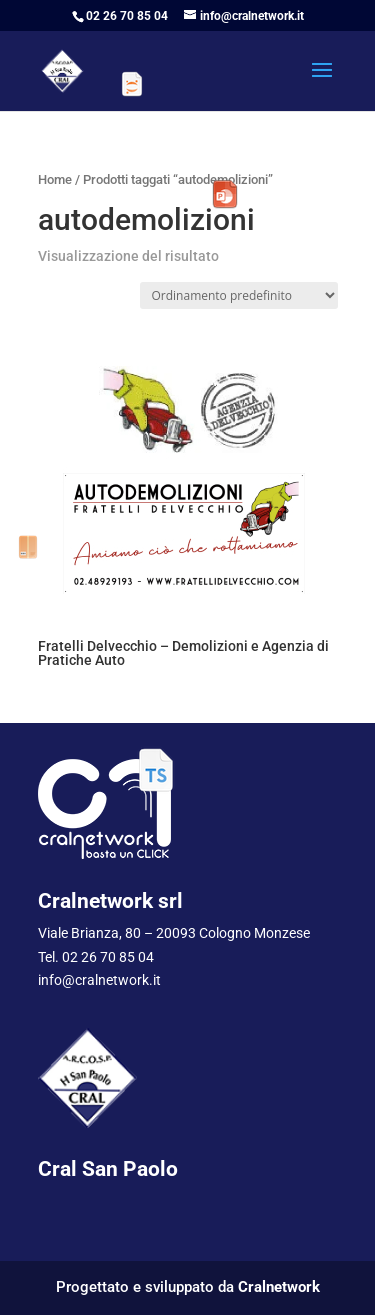 This screenshot has height=1315, width=375. I want to click on jupyter notebook file, so click(132, 84).